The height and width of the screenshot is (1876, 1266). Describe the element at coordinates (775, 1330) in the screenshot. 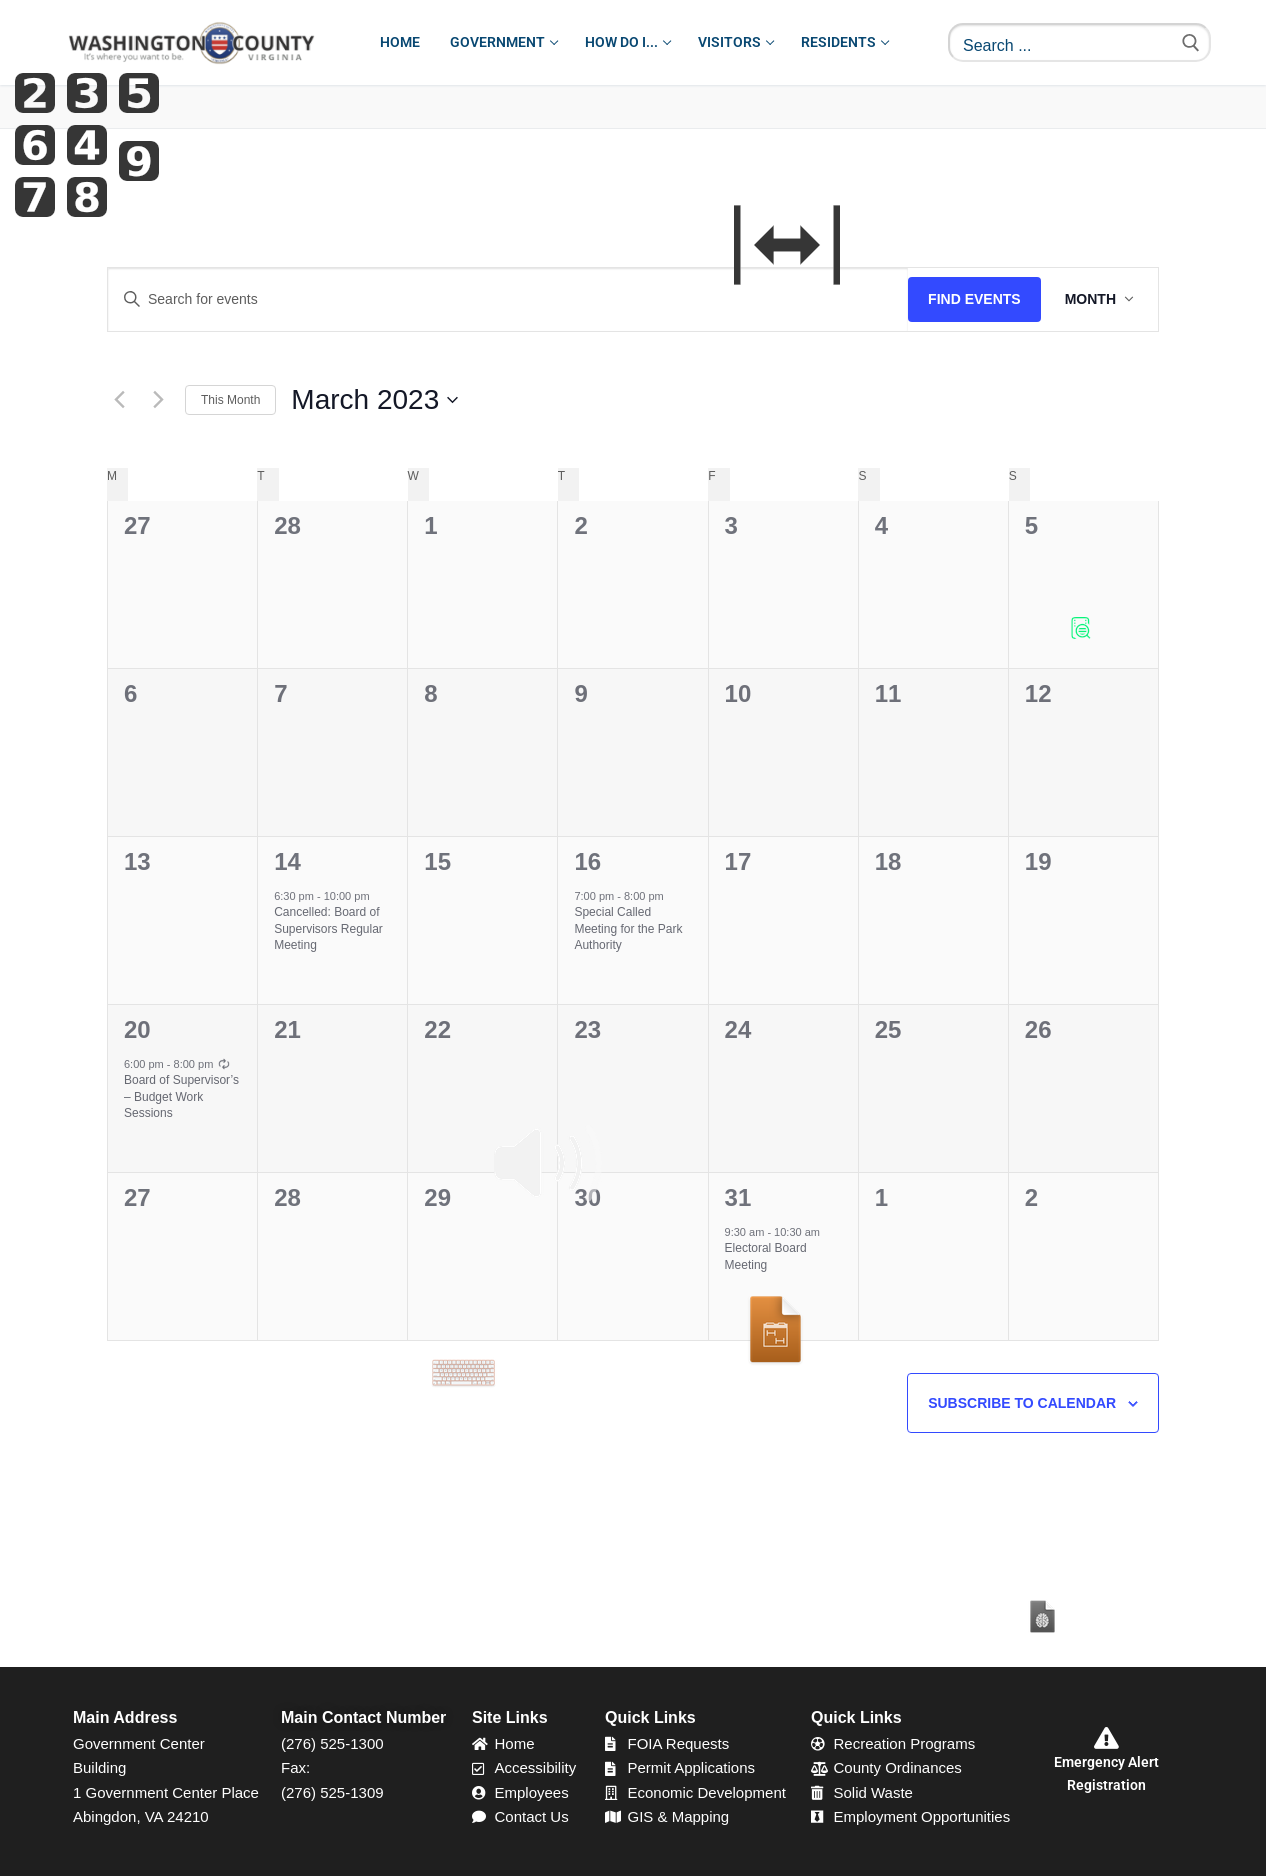

I see `a kplato project management file` at that location.